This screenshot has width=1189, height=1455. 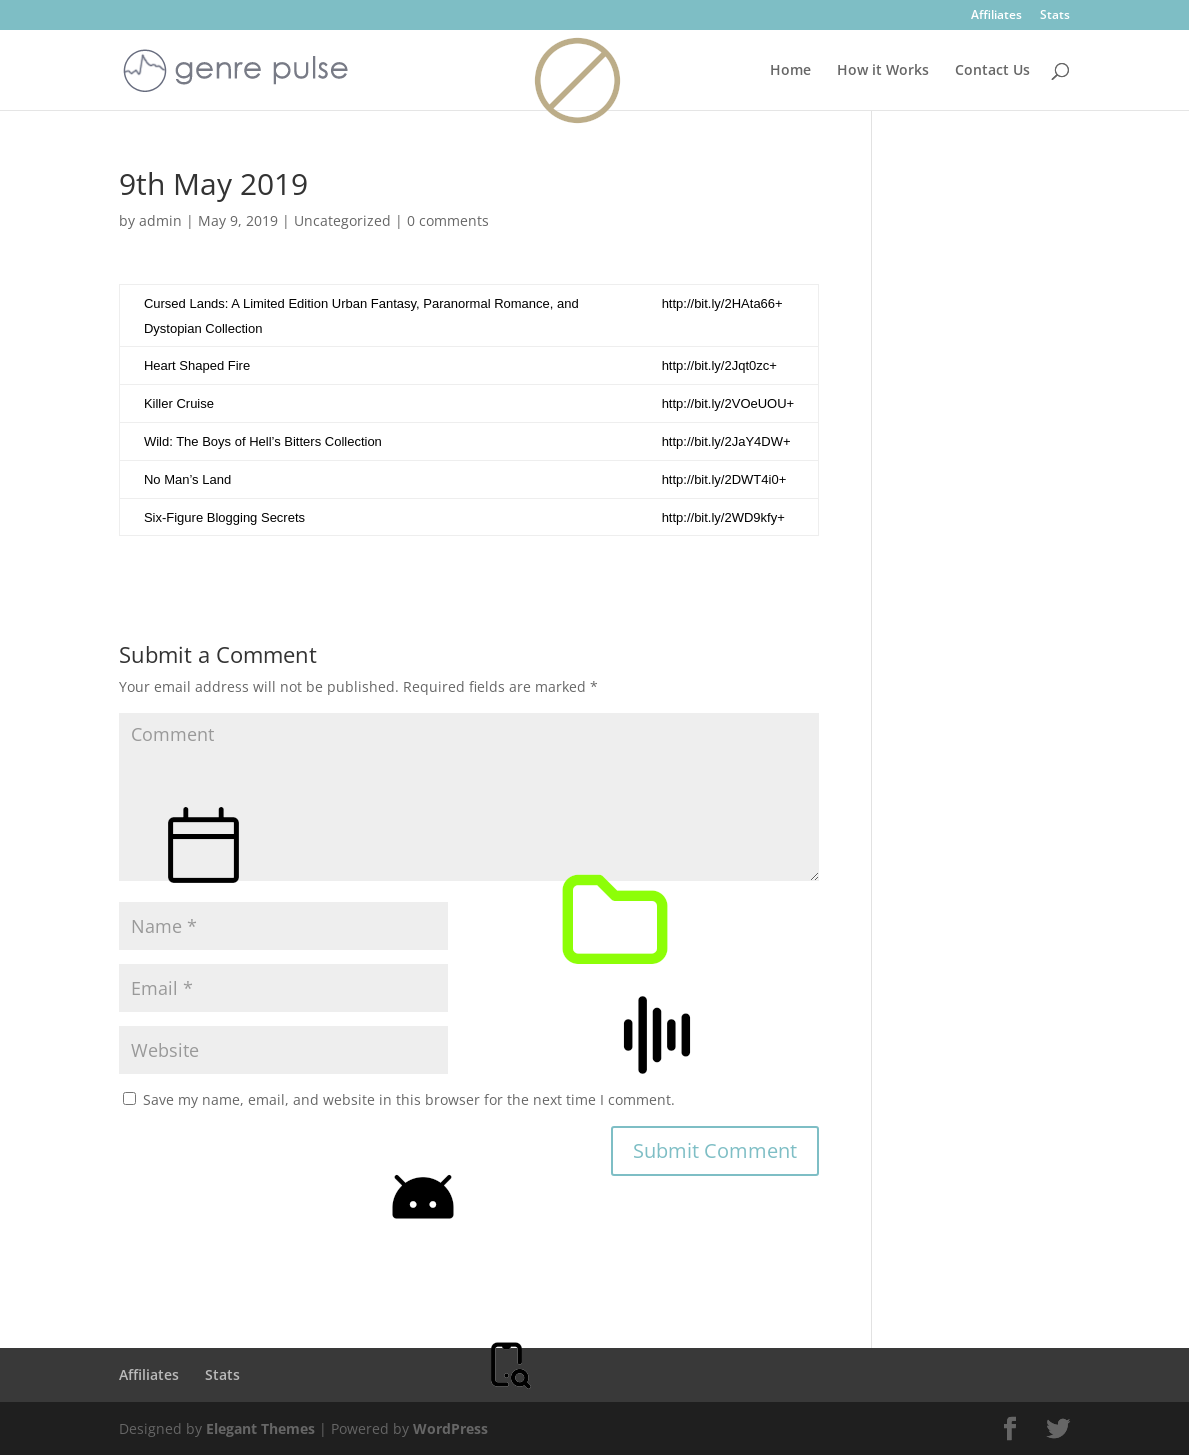 I want to click on indicates a blocked or prohibited action, so click(x=577, y=80).